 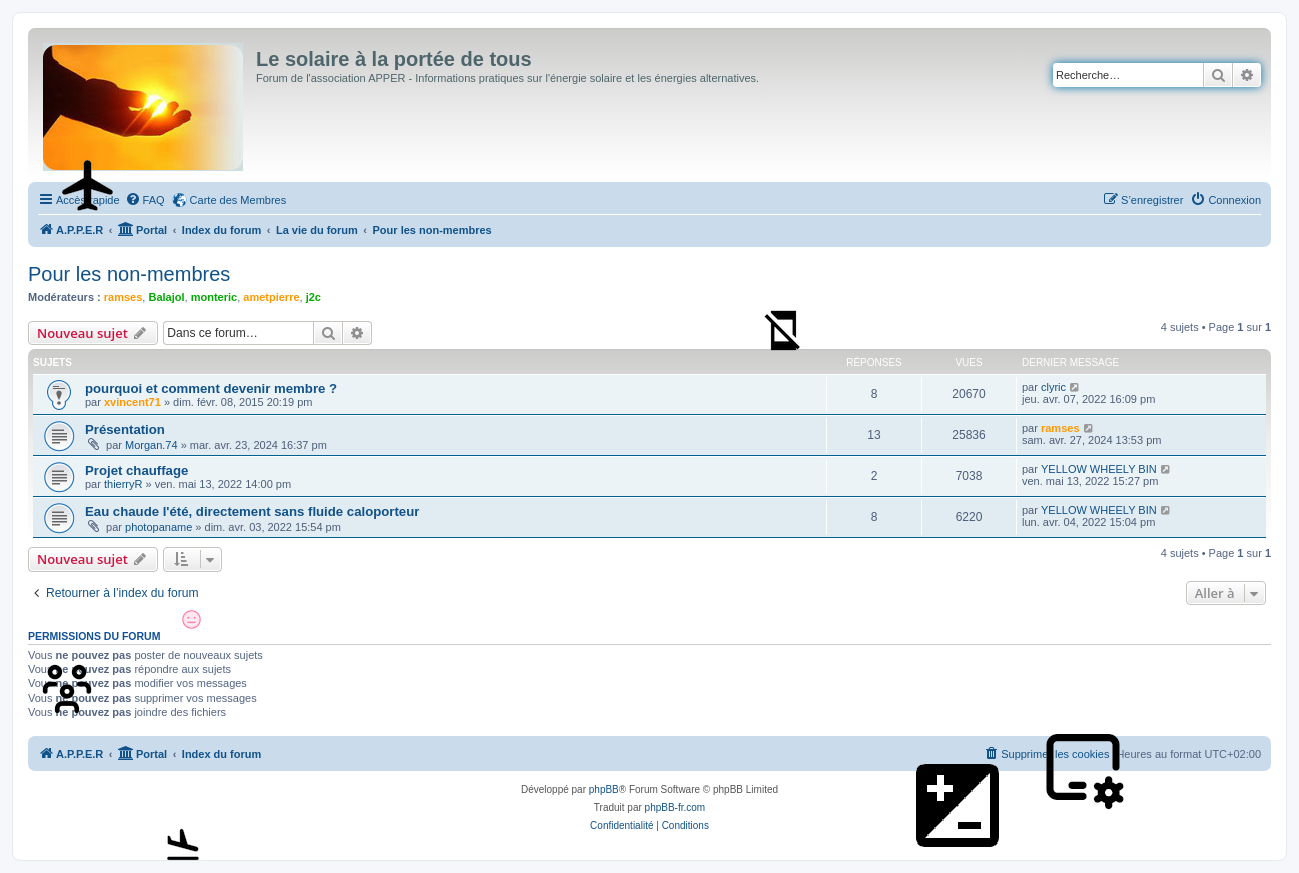 What do you see at coordinates (1083, 767) in the screenshot?
I see `access tablet display settings` at bounding box center [1083, 767].